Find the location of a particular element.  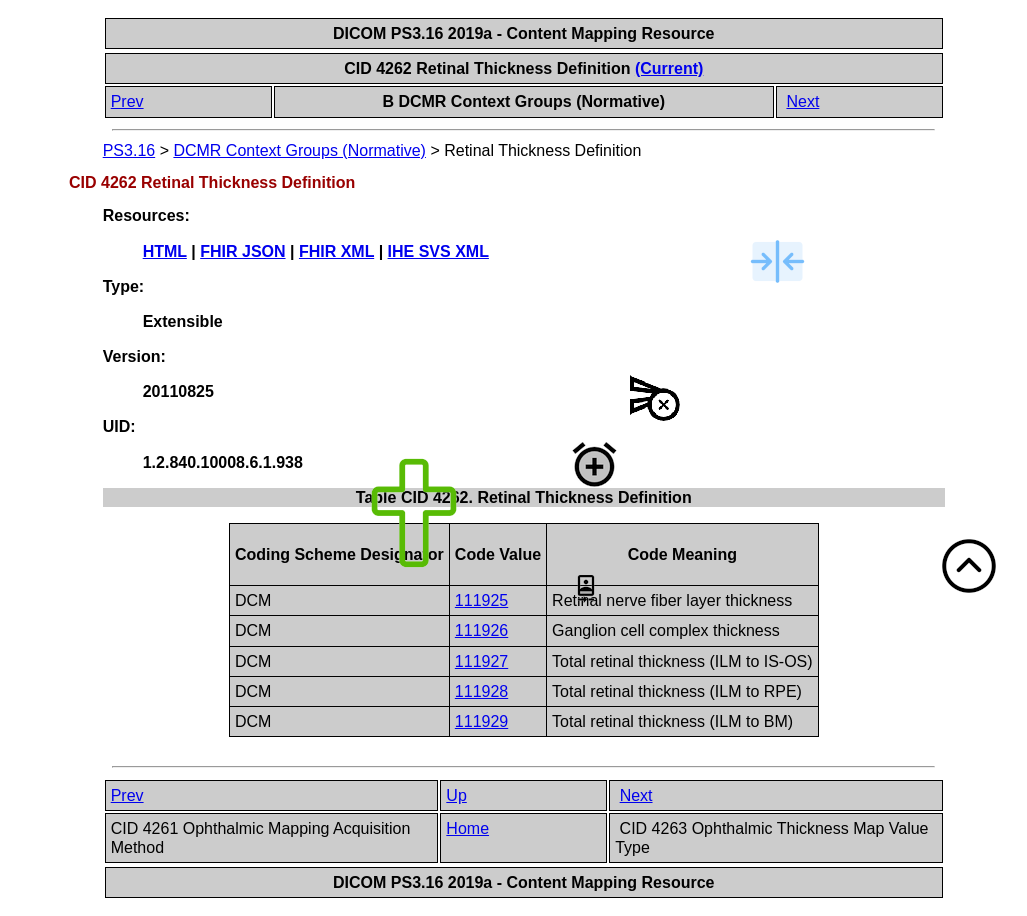

add a new alarm is located at coordinates (594, 464).